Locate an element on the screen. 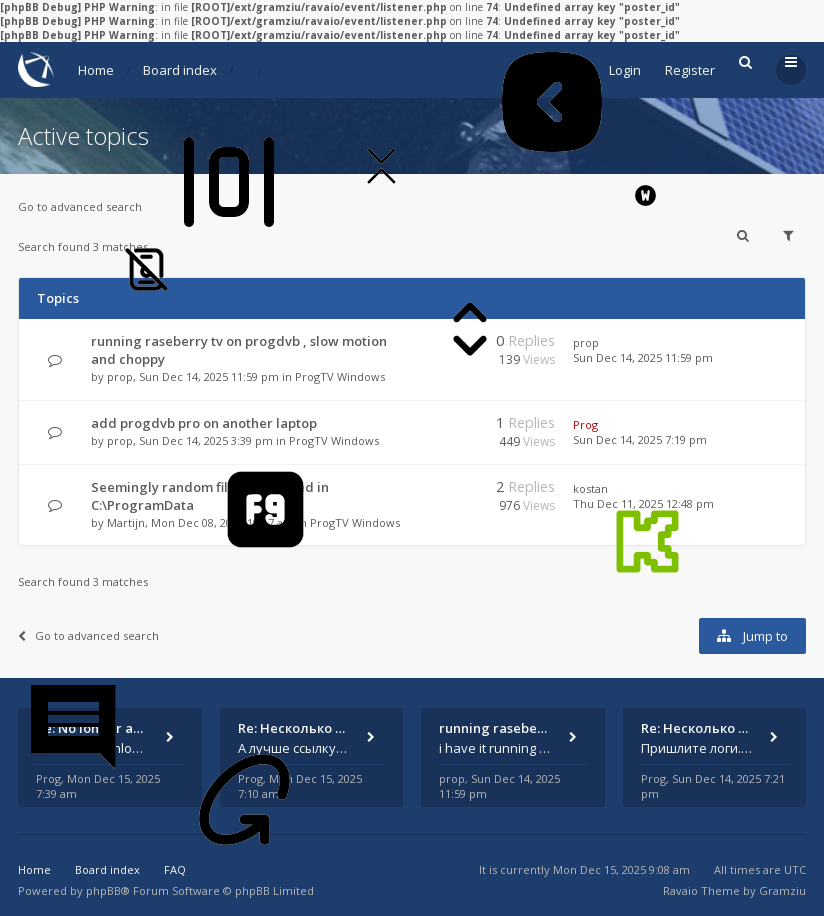 The height and width of the screenshot is (916, 824). open comments section is located at coordinates (73, 727).